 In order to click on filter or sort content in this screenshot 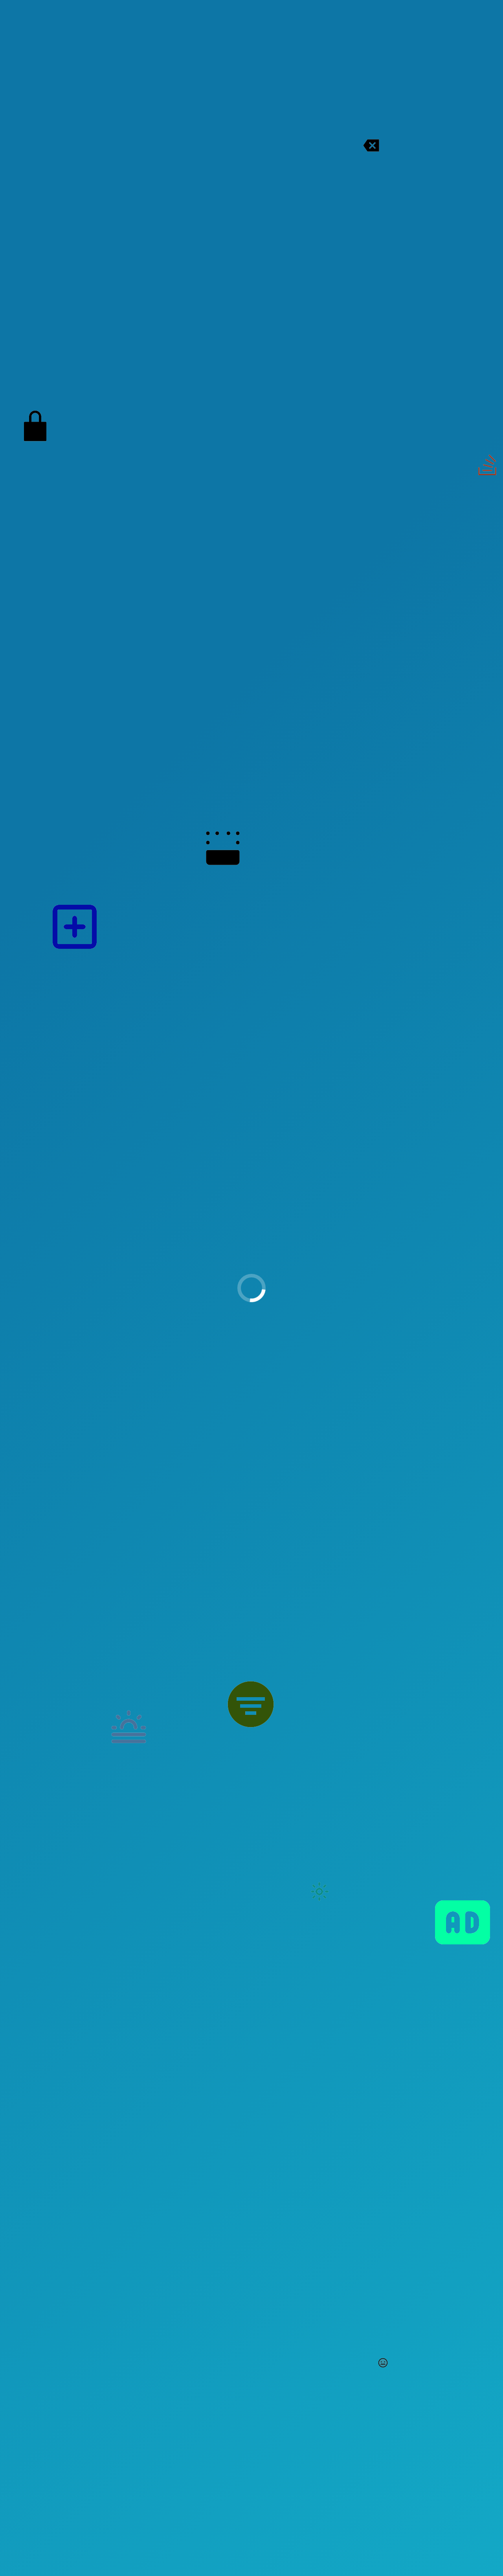, I will do `click(251, 1704)`.